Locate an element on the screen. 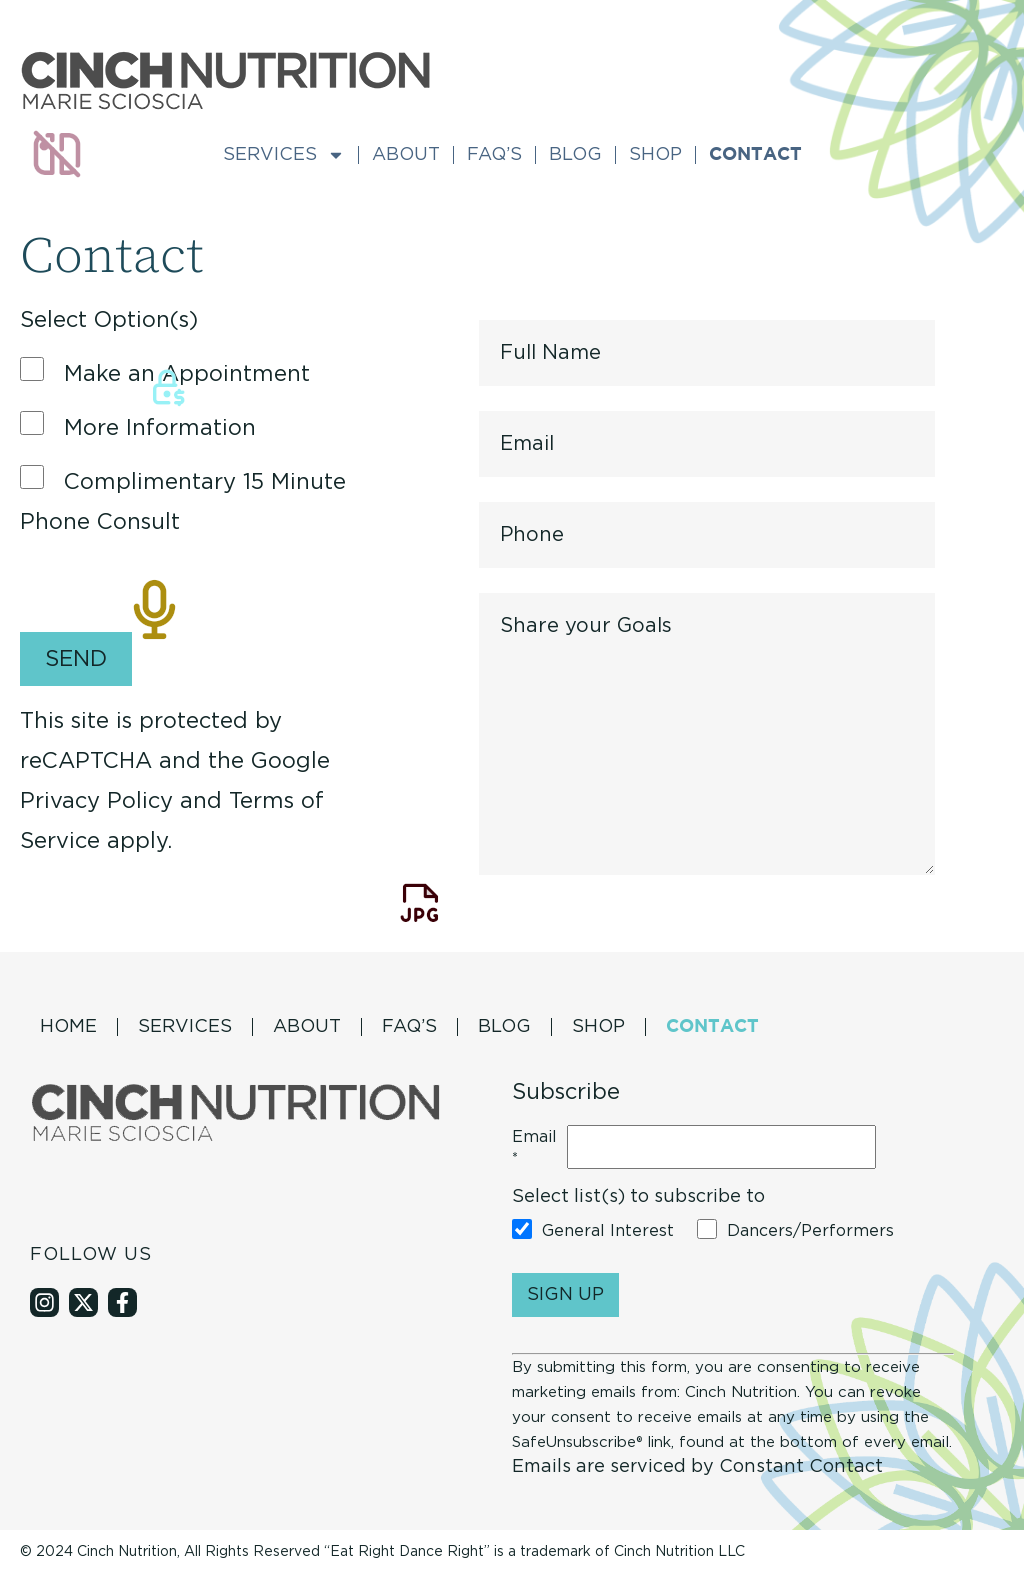  tap to use voice input is located at coordinates (154, 609).